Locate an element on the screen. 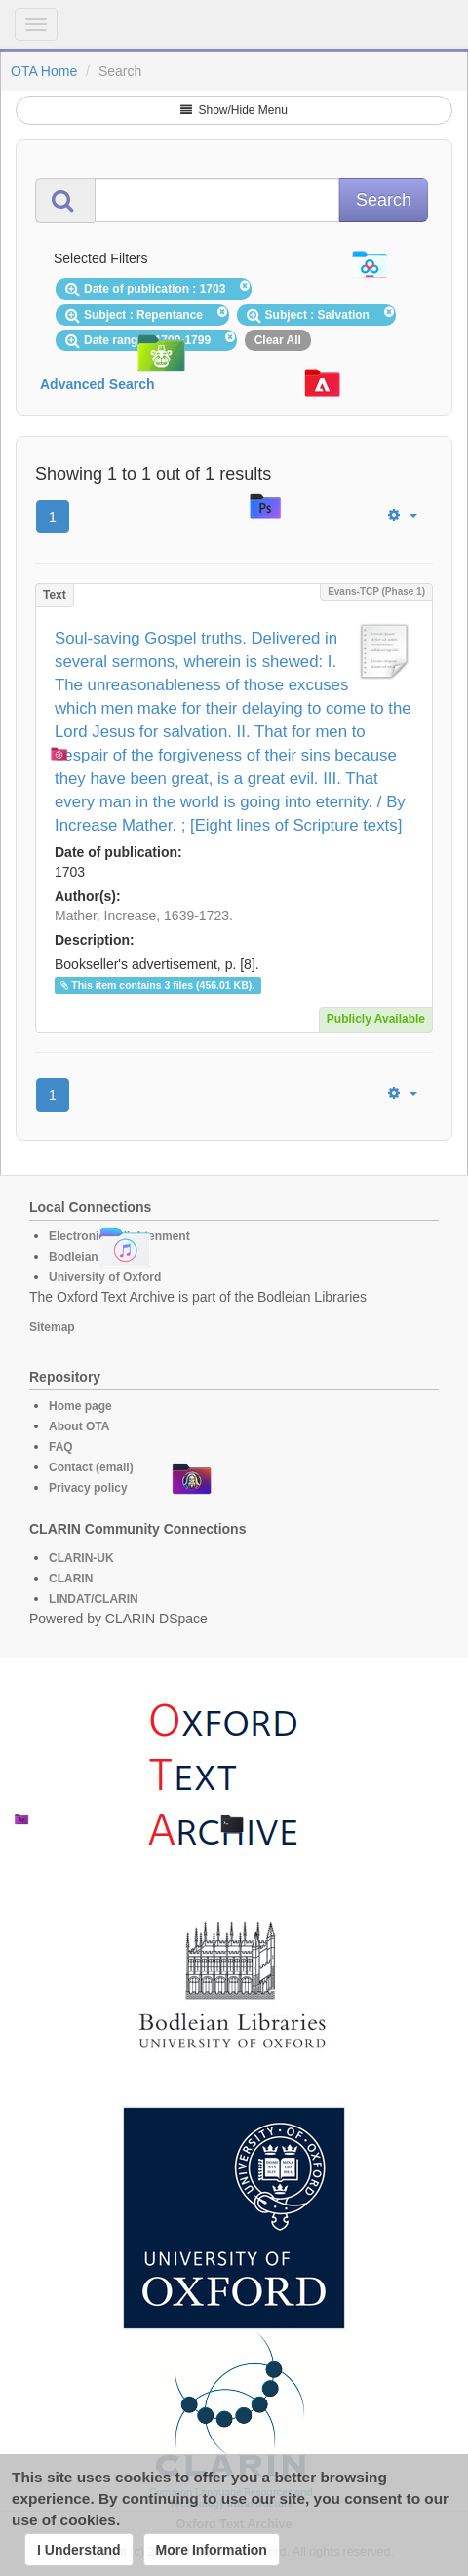  open adobe application files folder is located at coordinates (322, 383).